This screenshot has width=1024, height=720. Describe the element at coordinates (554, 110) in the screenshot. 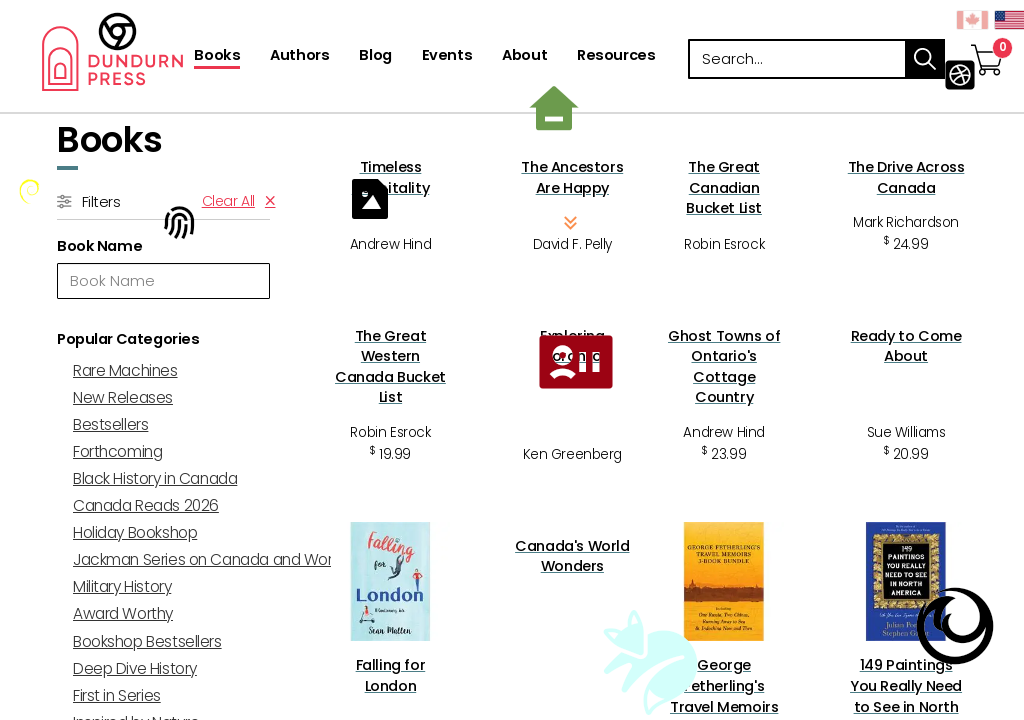

I see `navigate to home screen` at that location.